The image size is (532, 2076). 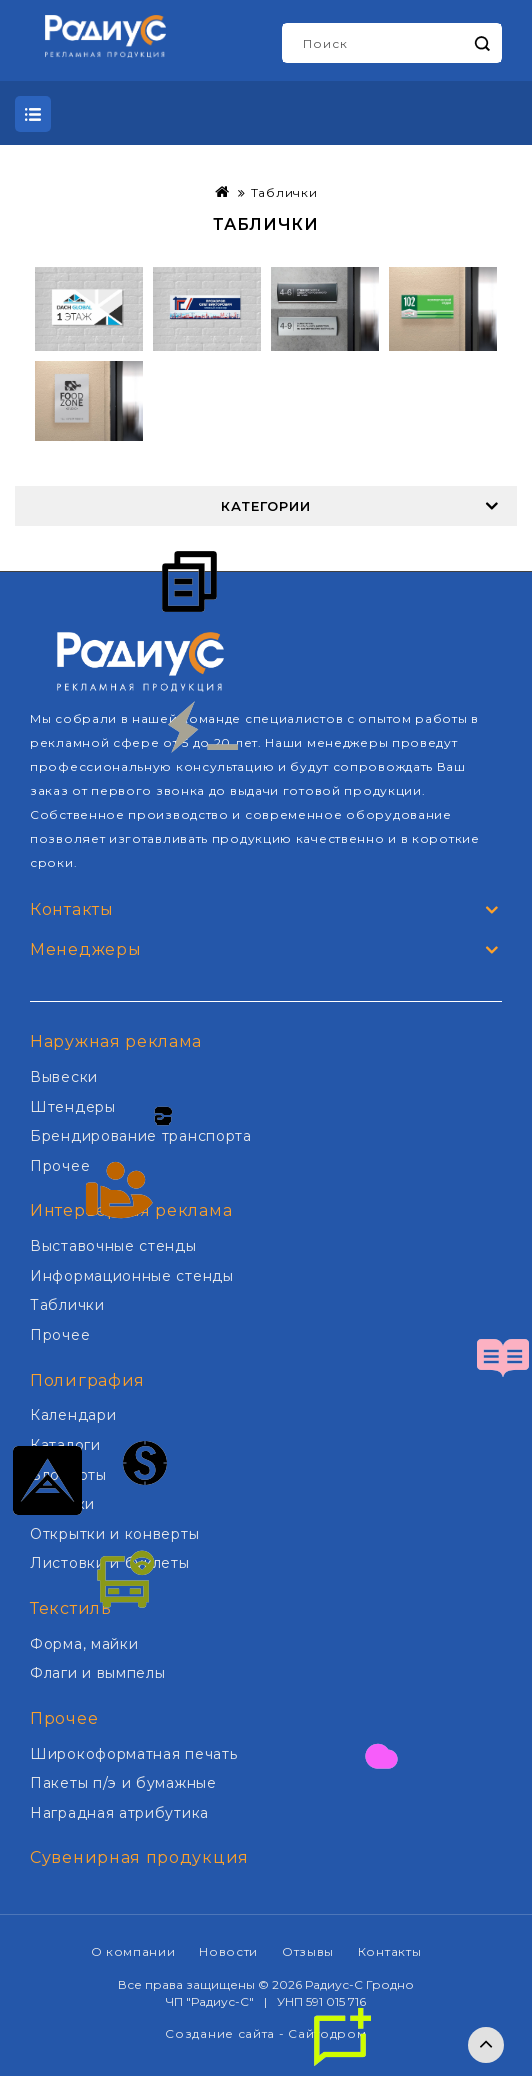 I want to click on access boxing or combat sports content, so click(x=163, y=1116).